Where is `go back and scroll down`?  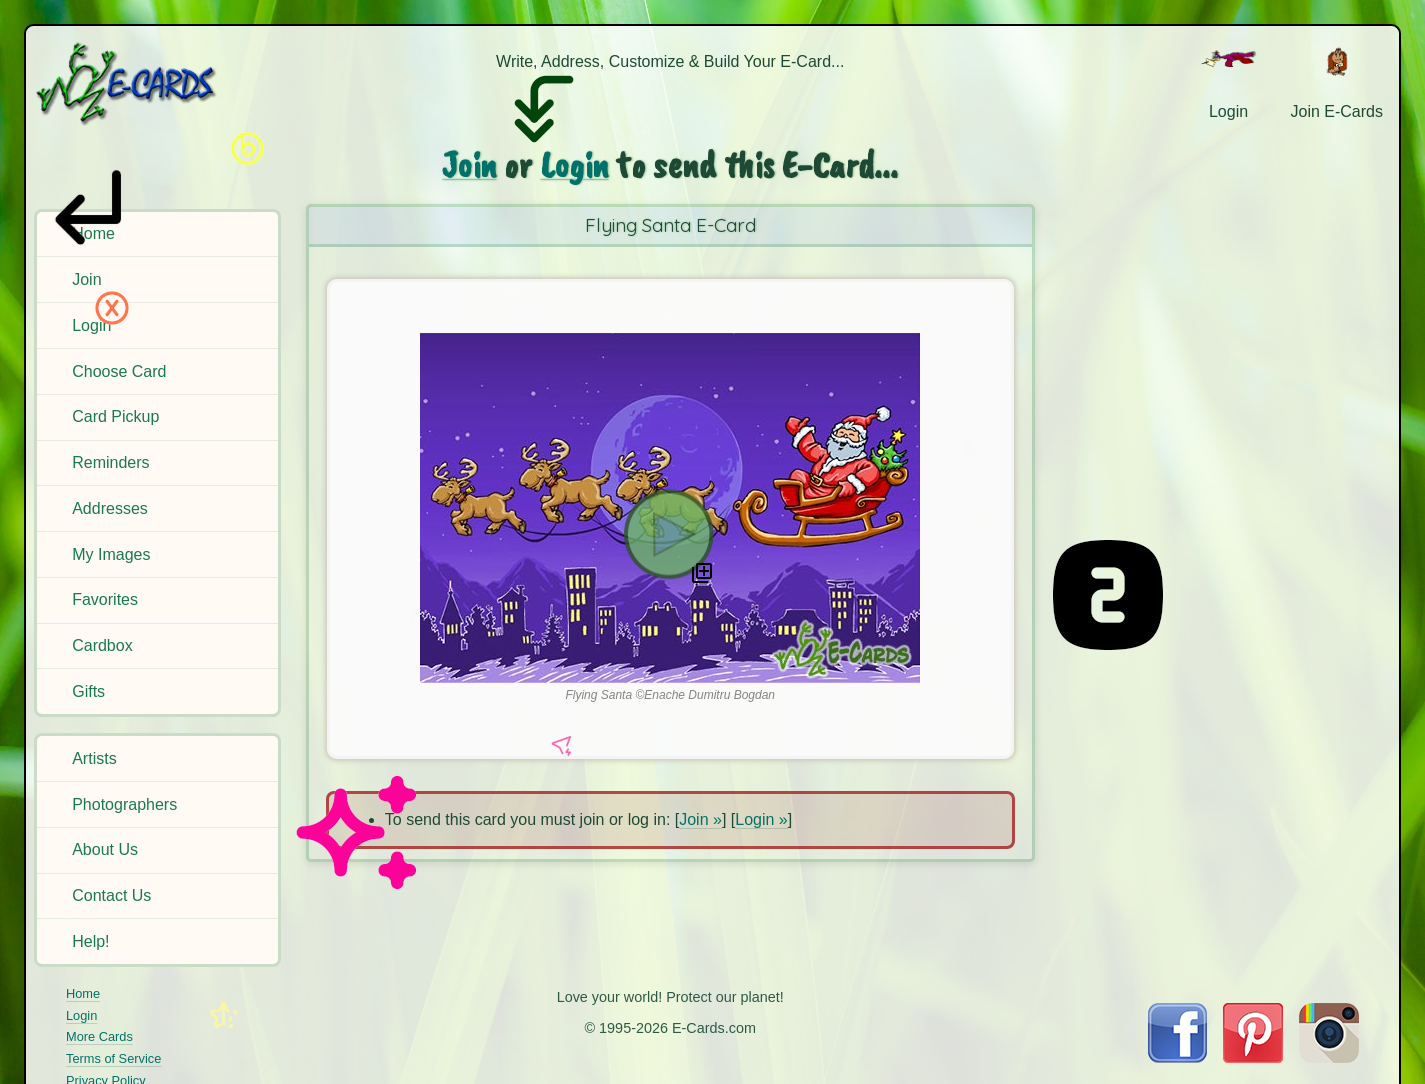
go back and scroll down is located at coordinates (546, 111).